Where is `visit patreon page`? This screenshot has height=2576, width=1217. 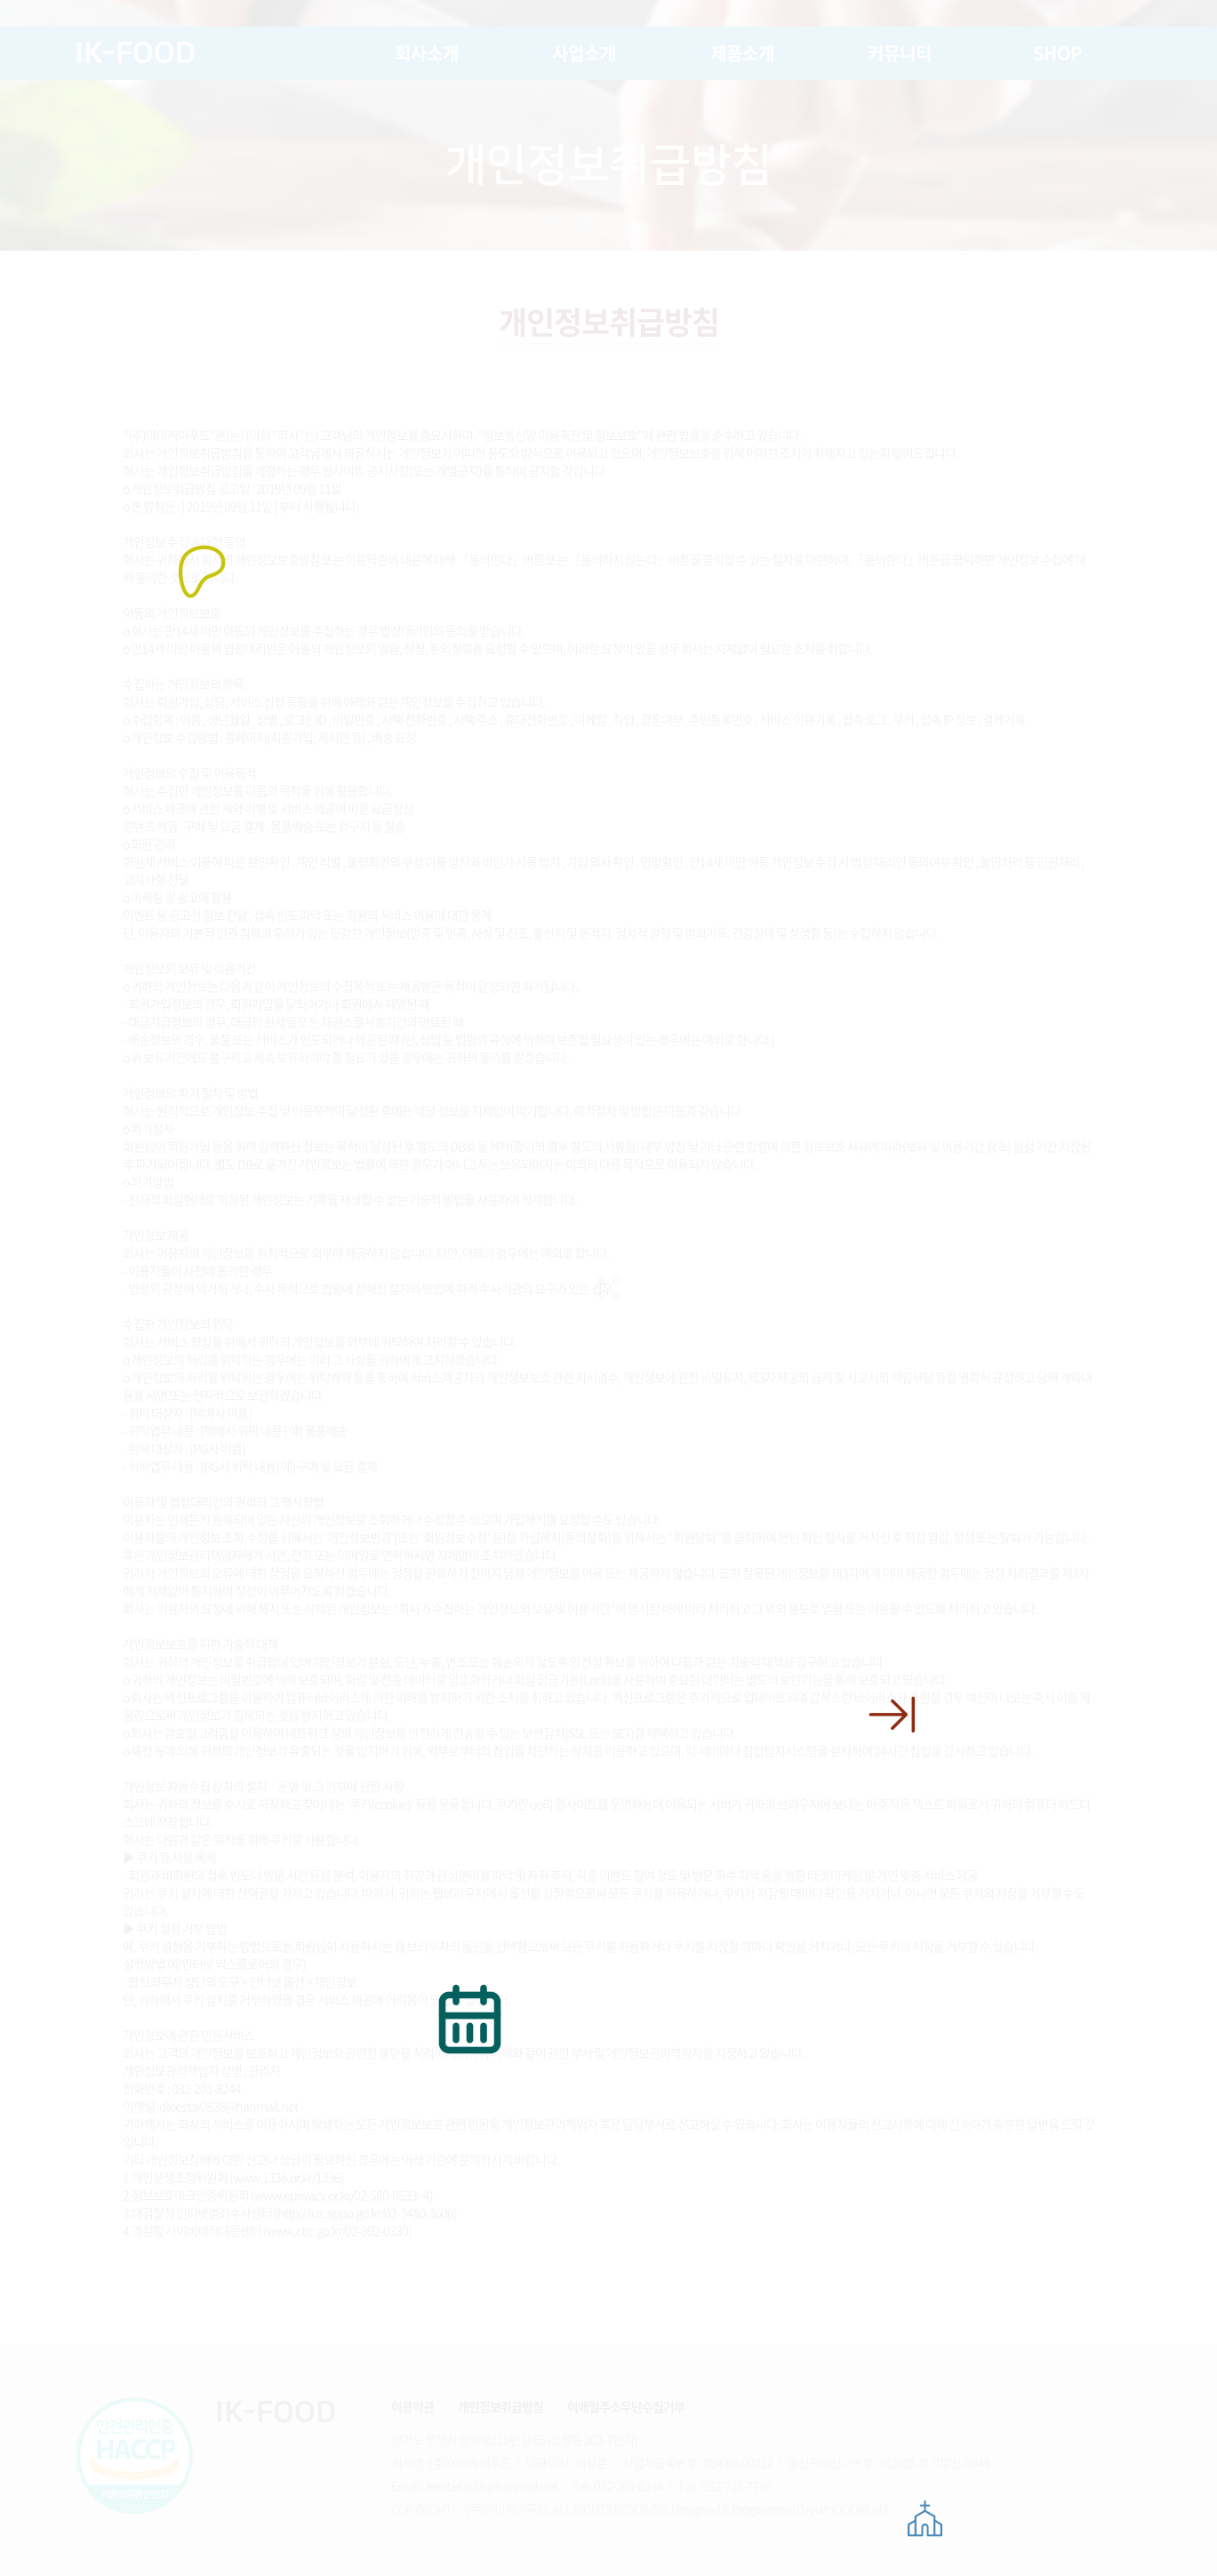 visit patreon page is located at coordinates (200, 571).